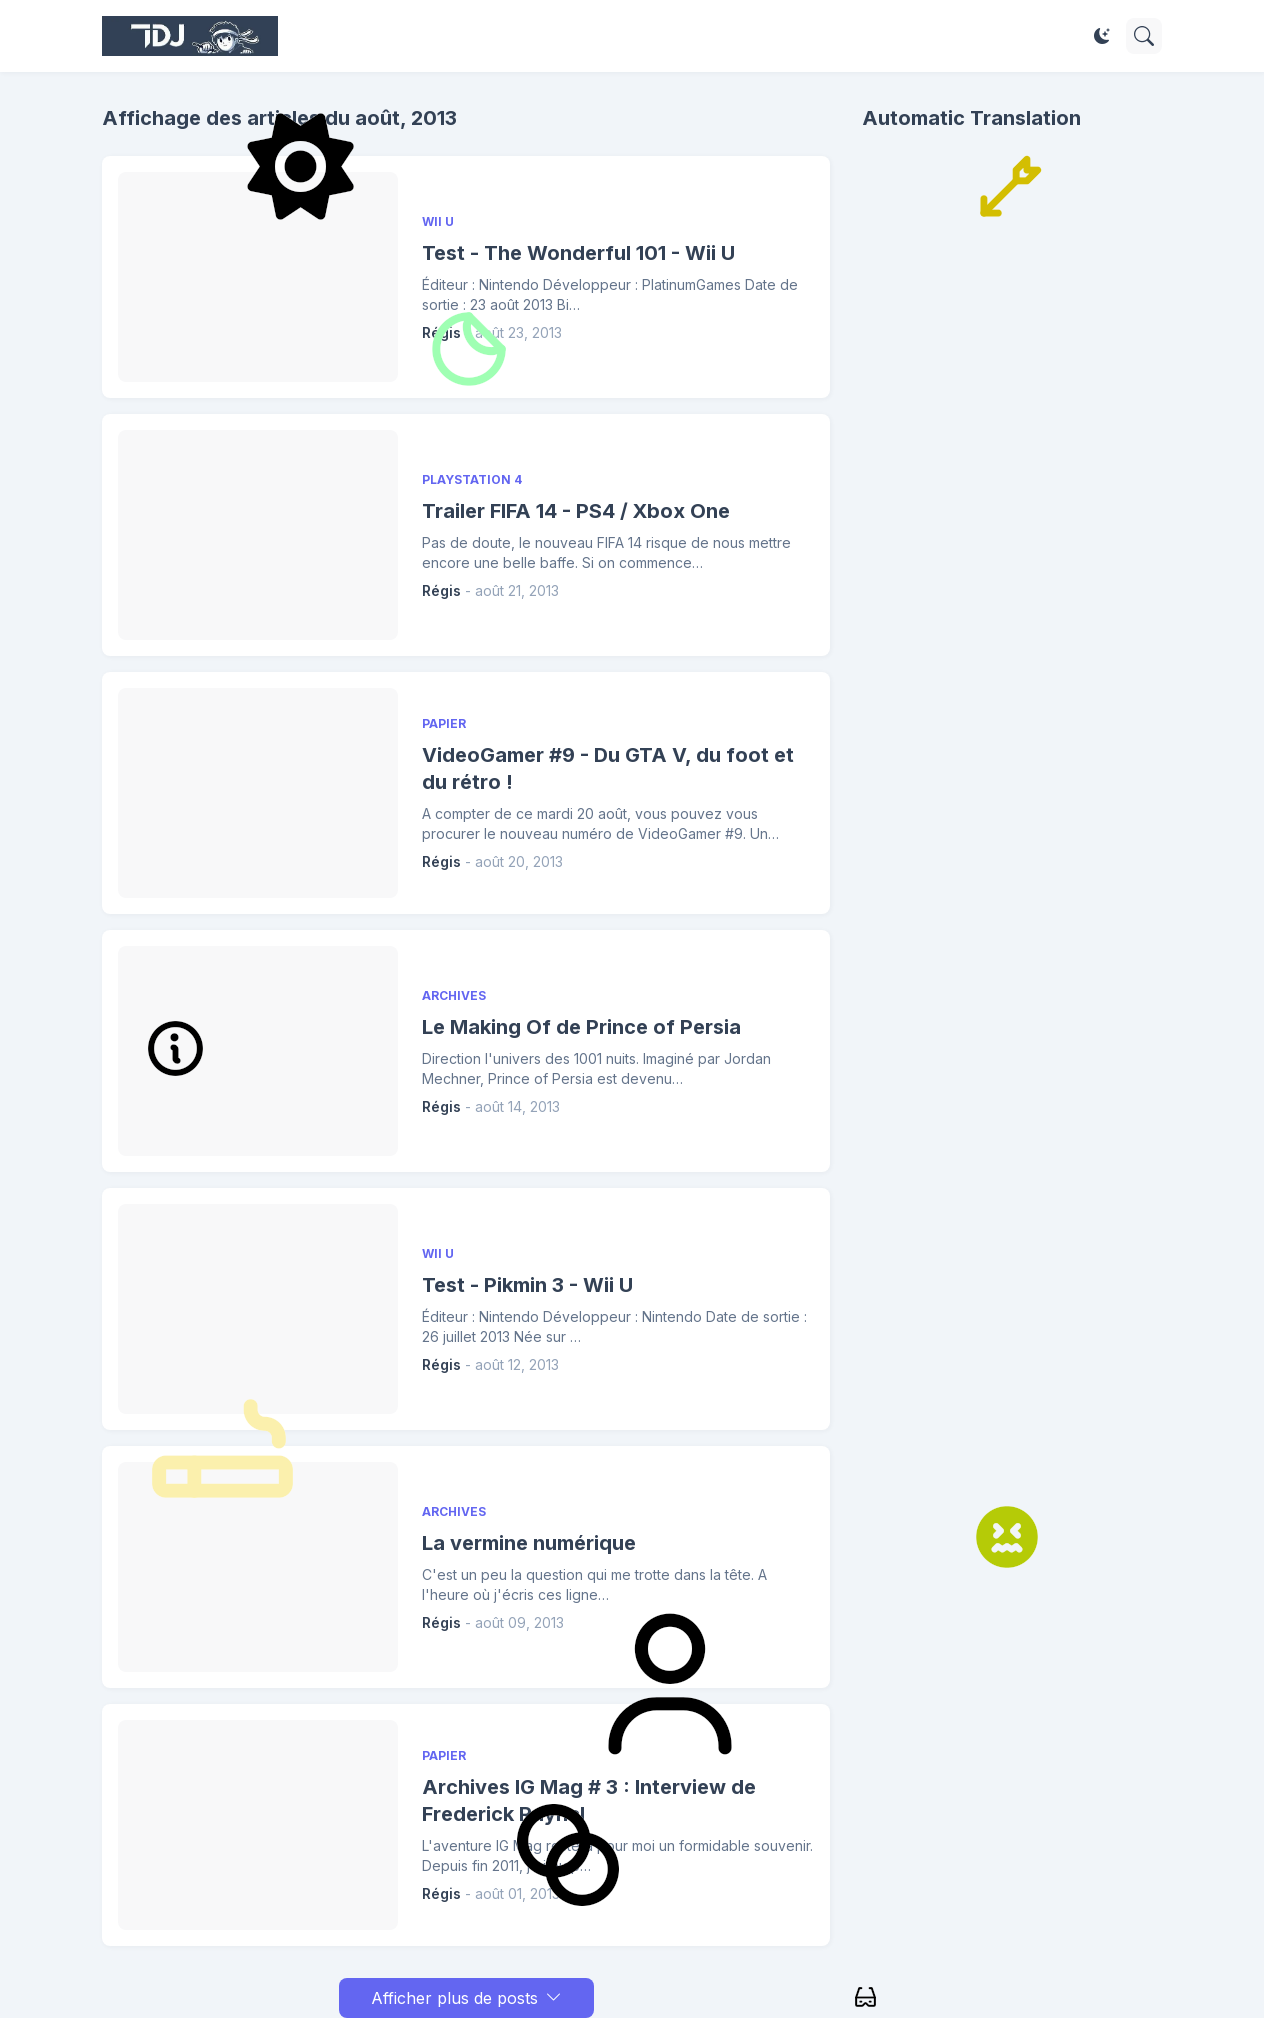 Image resolution: width=1264 pixels, height=2018 pixels. Describe the element at coordinates (1007, 1537) in the screenshot. I see `express frustration or anger reaction` at that location.